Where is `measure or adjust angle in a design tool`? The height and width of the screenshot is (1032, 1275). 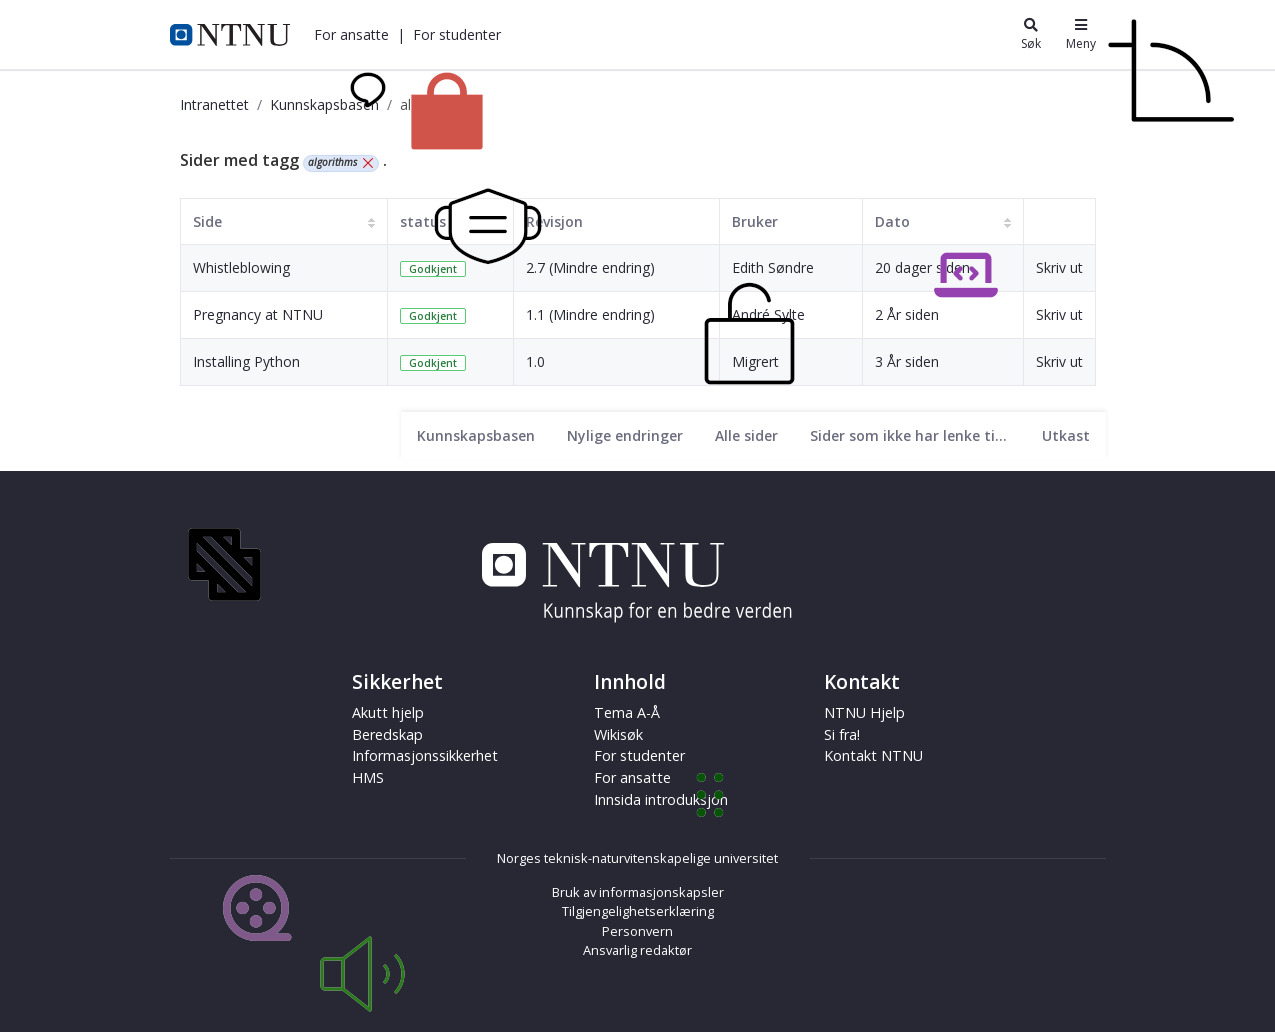 measure or adjust angle in a design tool is located at coordinates (1166, 77).